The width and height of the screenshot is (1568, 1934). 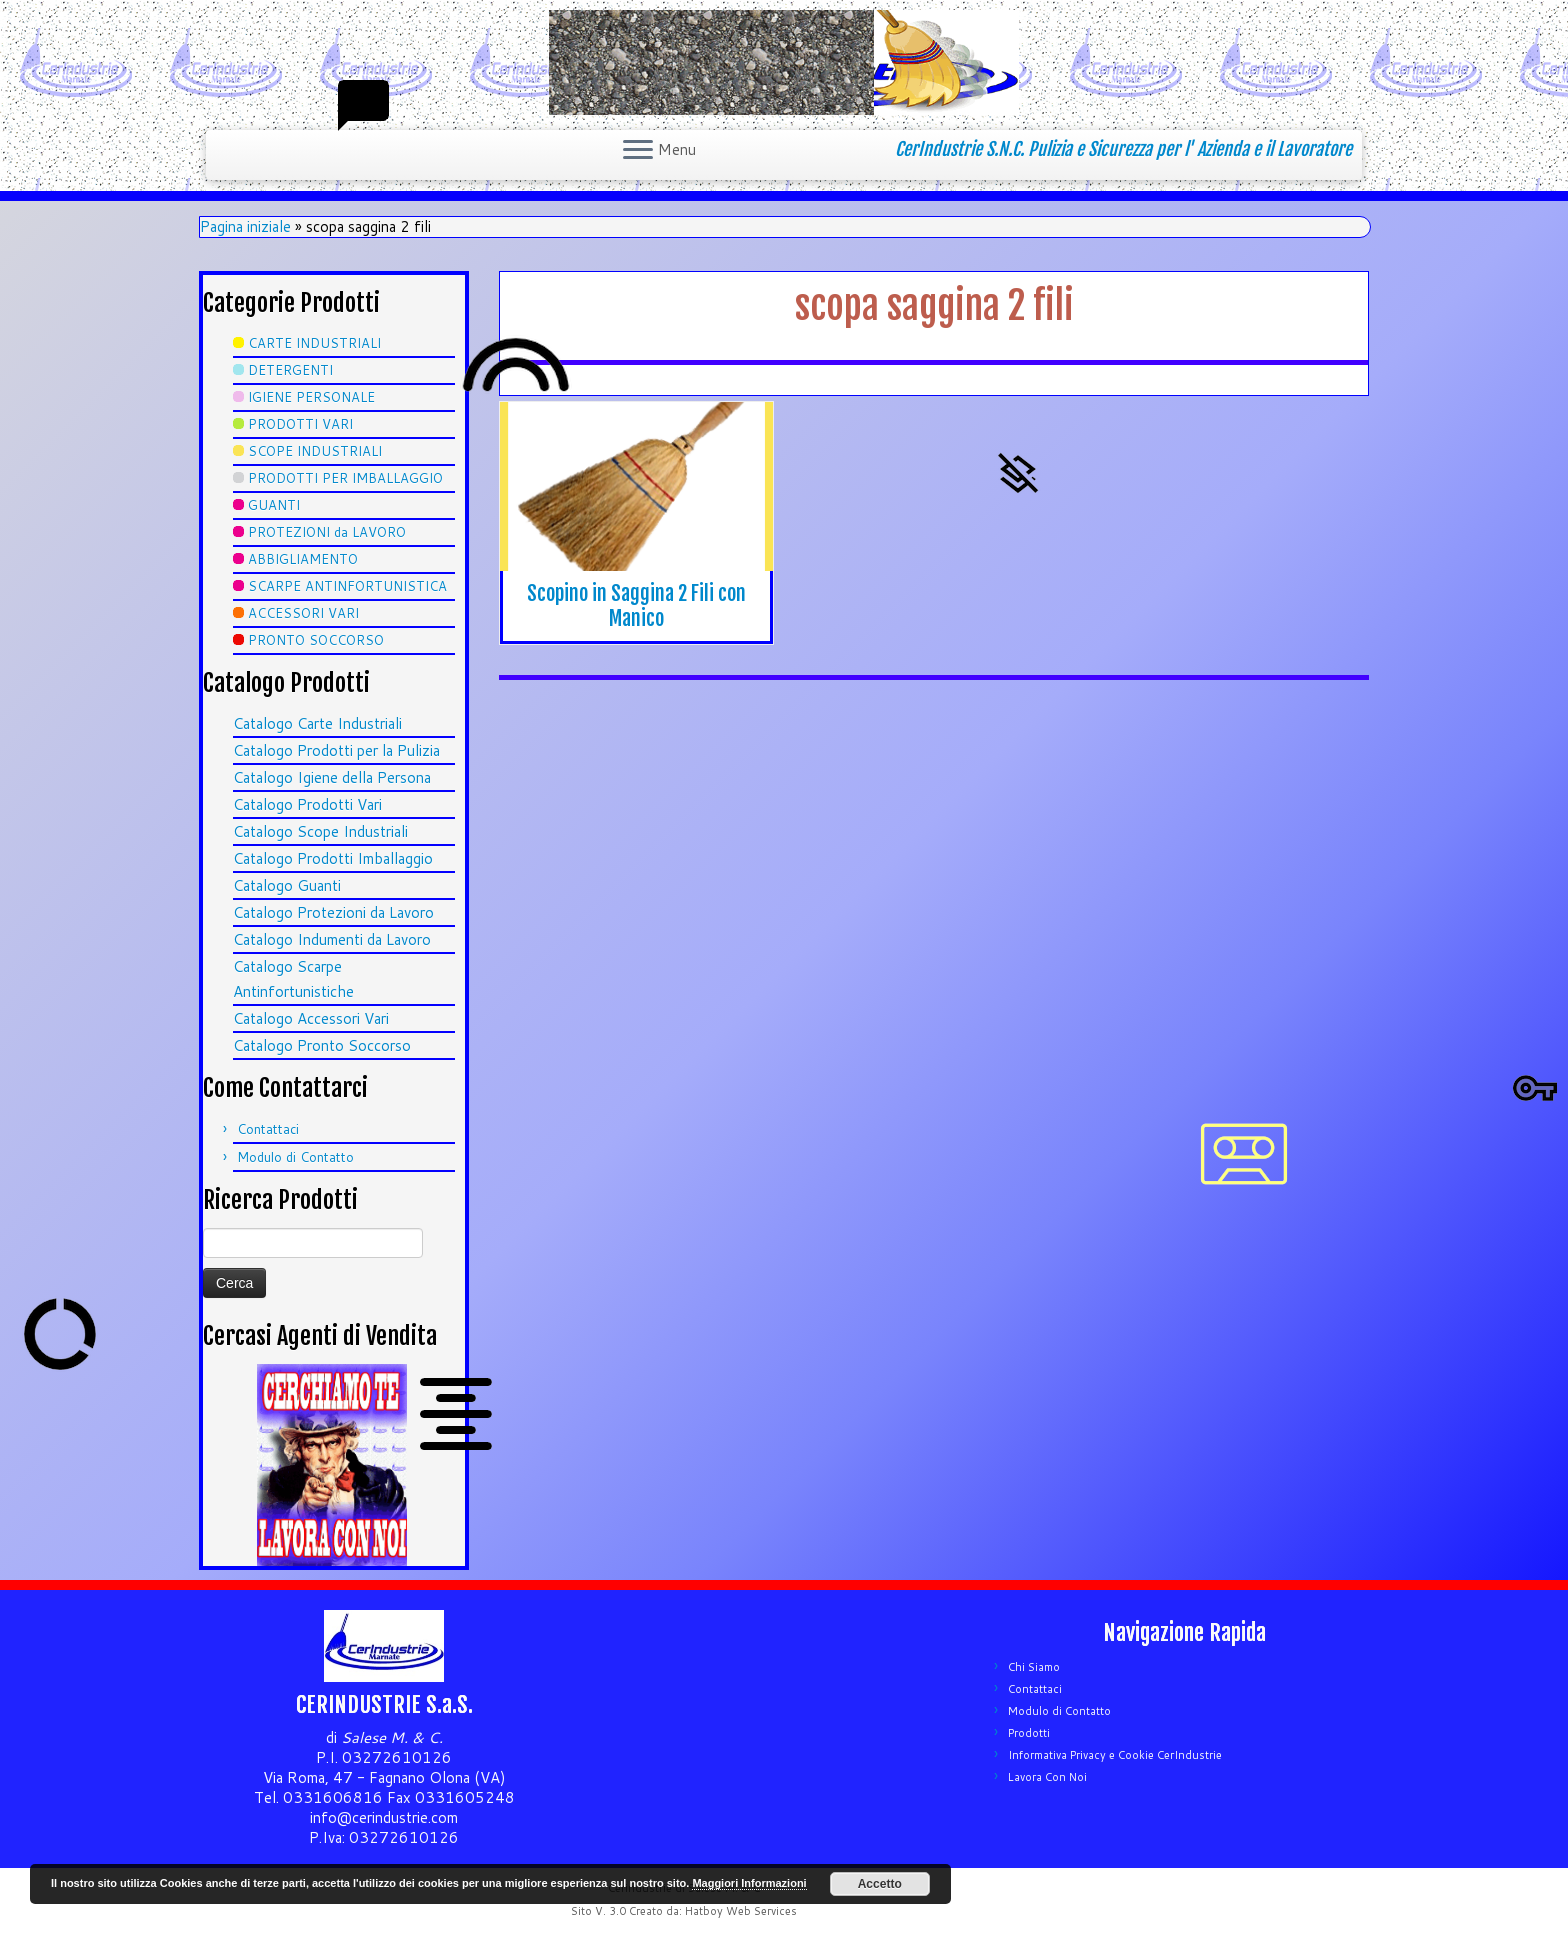 What do you see at coordinates (1535, 1088) in the screenshot?
I see `access VPN or secure connection settings` at bounding box center [1535, 1088].